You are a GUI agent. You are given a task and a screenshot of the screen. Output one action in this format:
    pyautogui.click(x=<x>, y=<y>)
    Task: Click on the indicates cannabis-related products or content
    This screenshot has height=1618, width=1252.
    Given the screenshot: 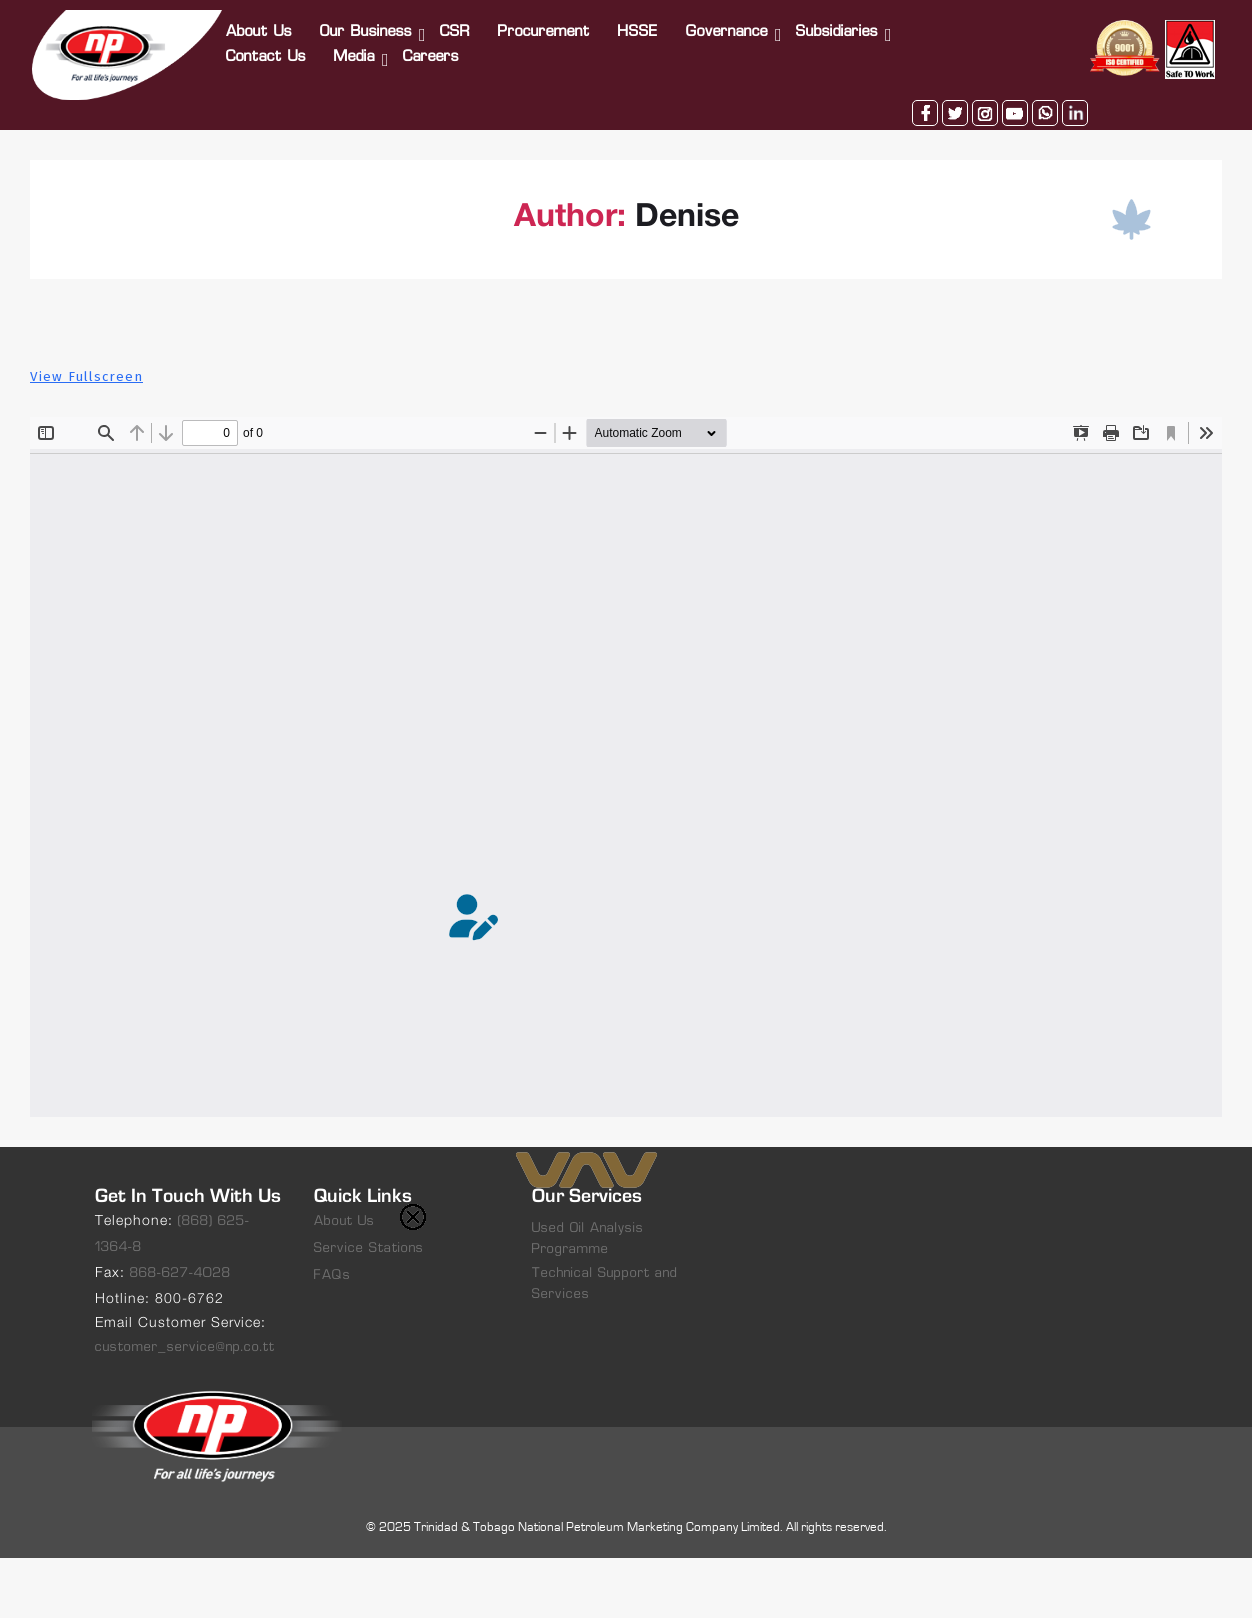 What is the action you would take?
    pyautogui.click(x=1131, y=219)
    